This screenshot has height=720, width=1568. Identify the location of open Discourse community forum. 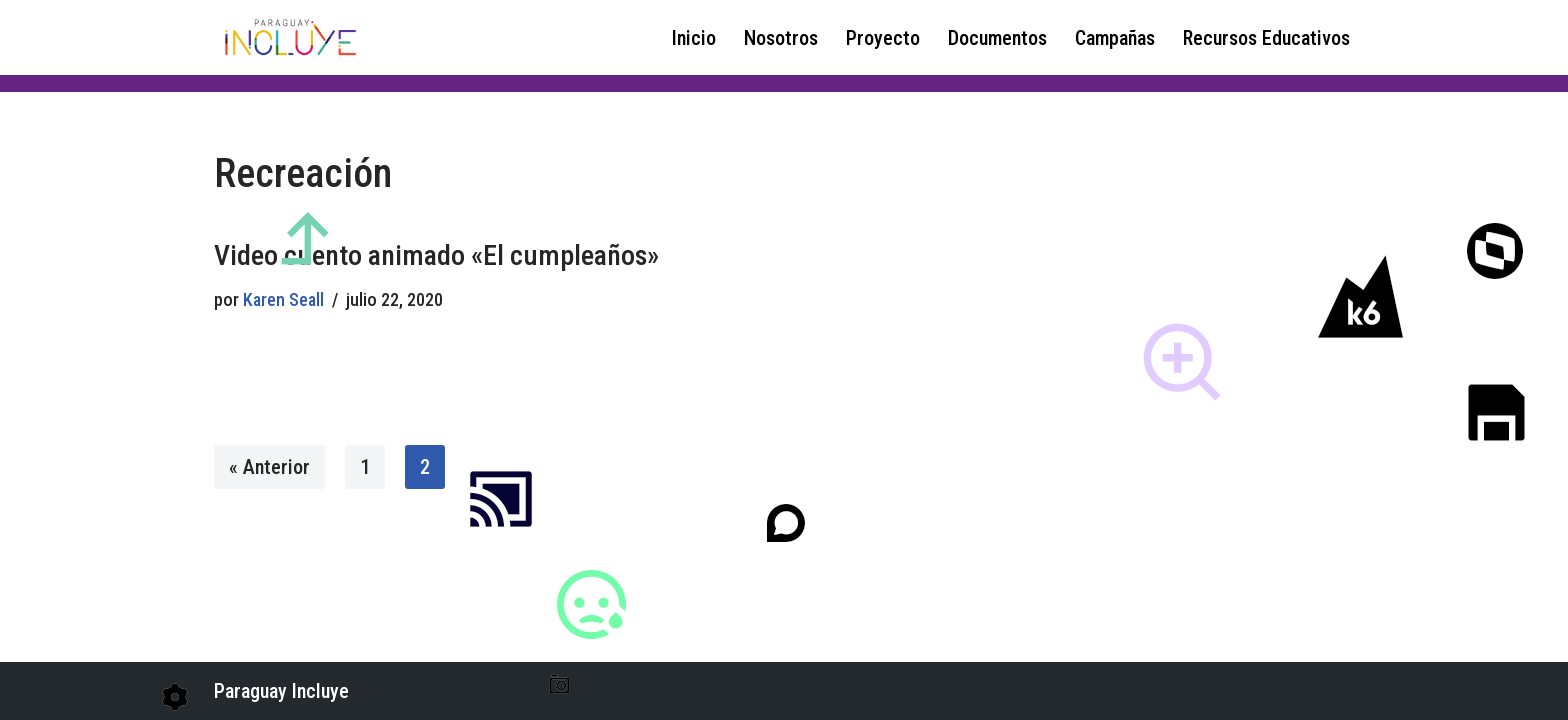
(786, 523).